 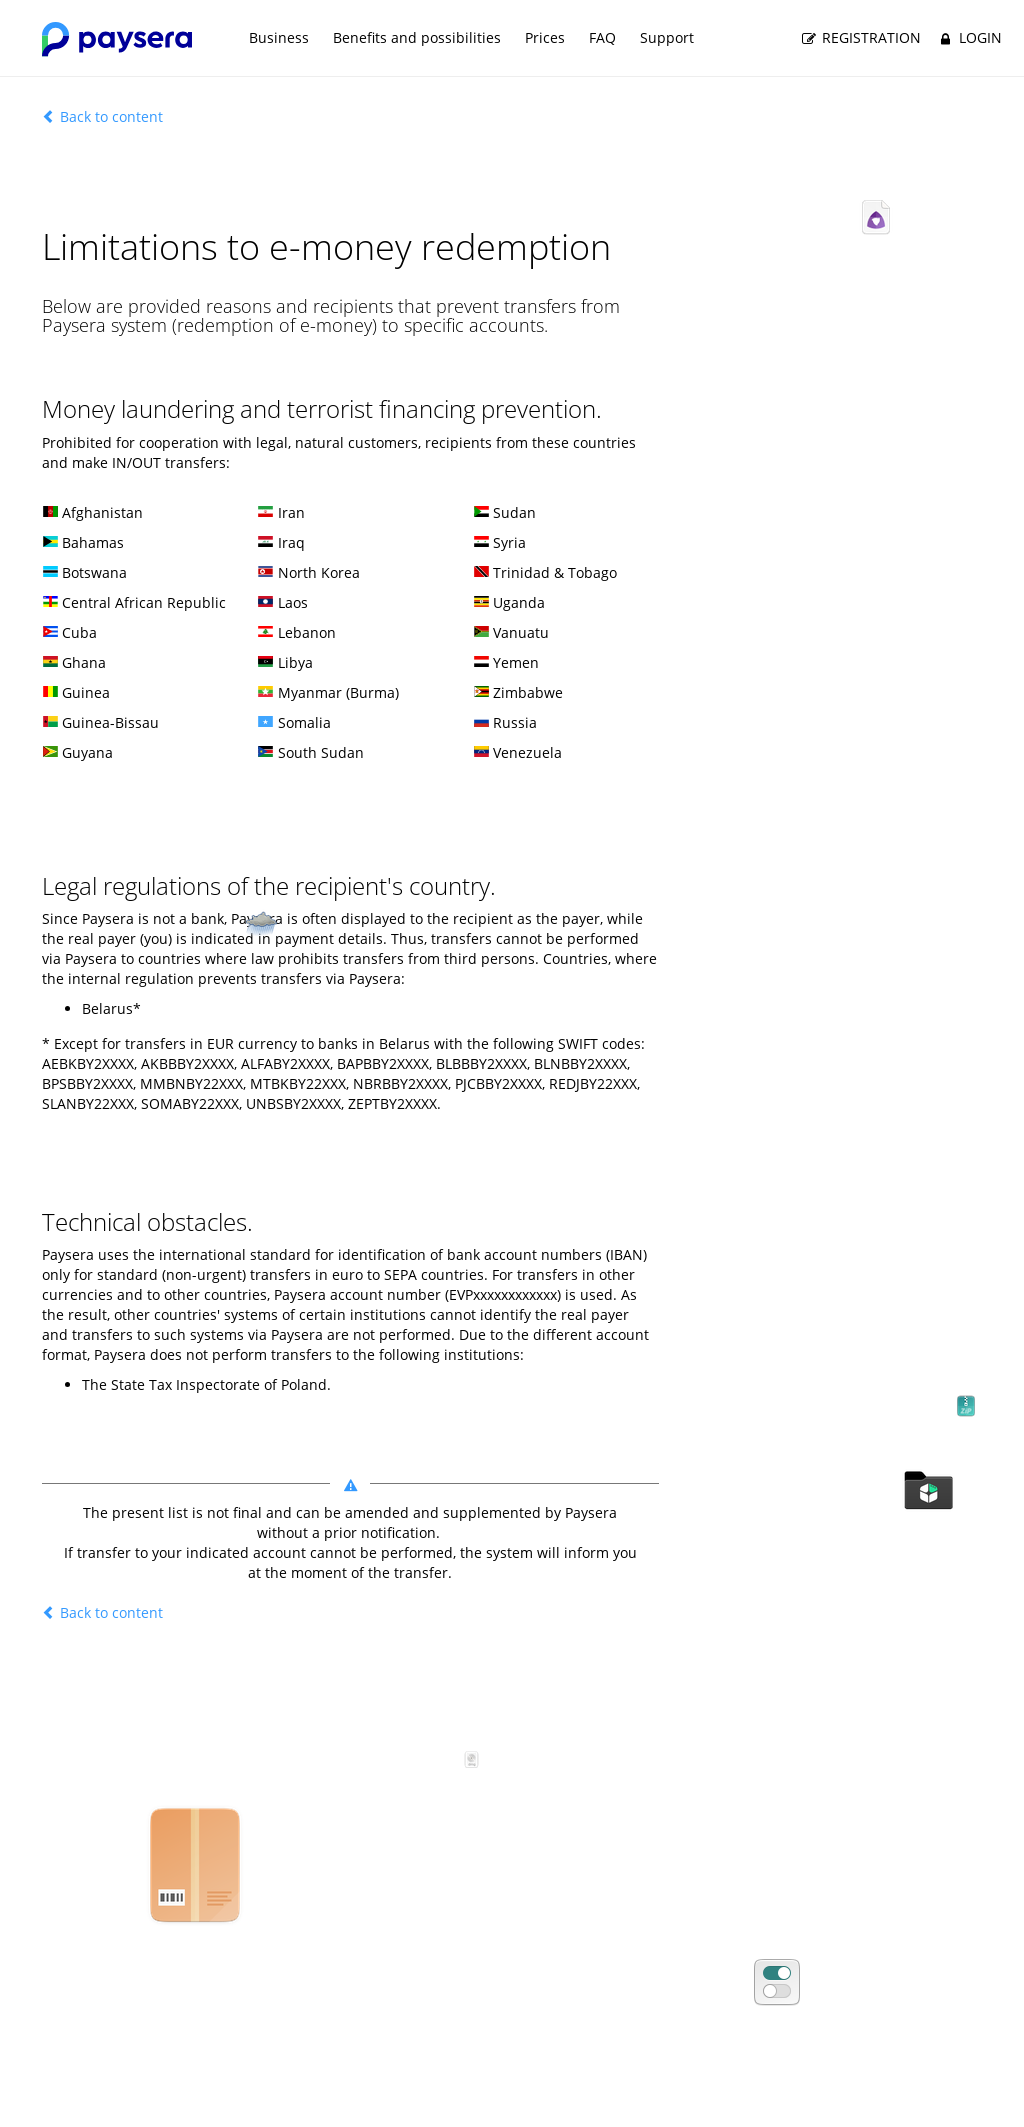 What do you see at coordinates (966, 1406) in the screenshot?
I see `a compressed zip file` at bounding box center [966, 1406].